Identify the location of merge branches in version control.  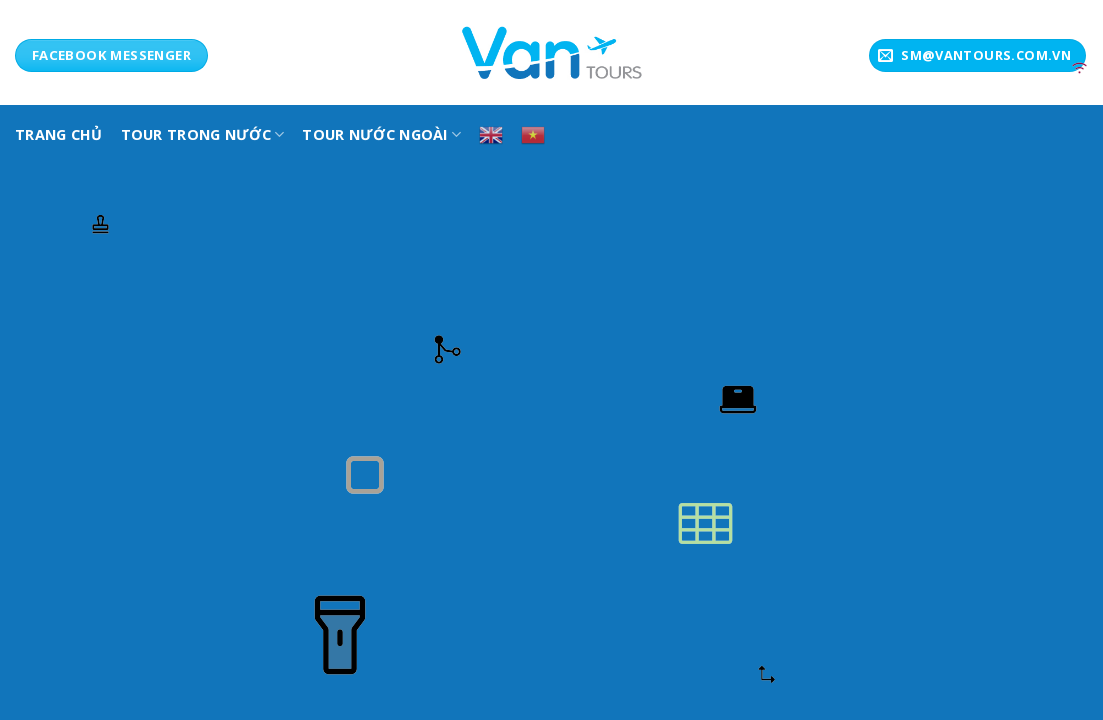
(445, 349).